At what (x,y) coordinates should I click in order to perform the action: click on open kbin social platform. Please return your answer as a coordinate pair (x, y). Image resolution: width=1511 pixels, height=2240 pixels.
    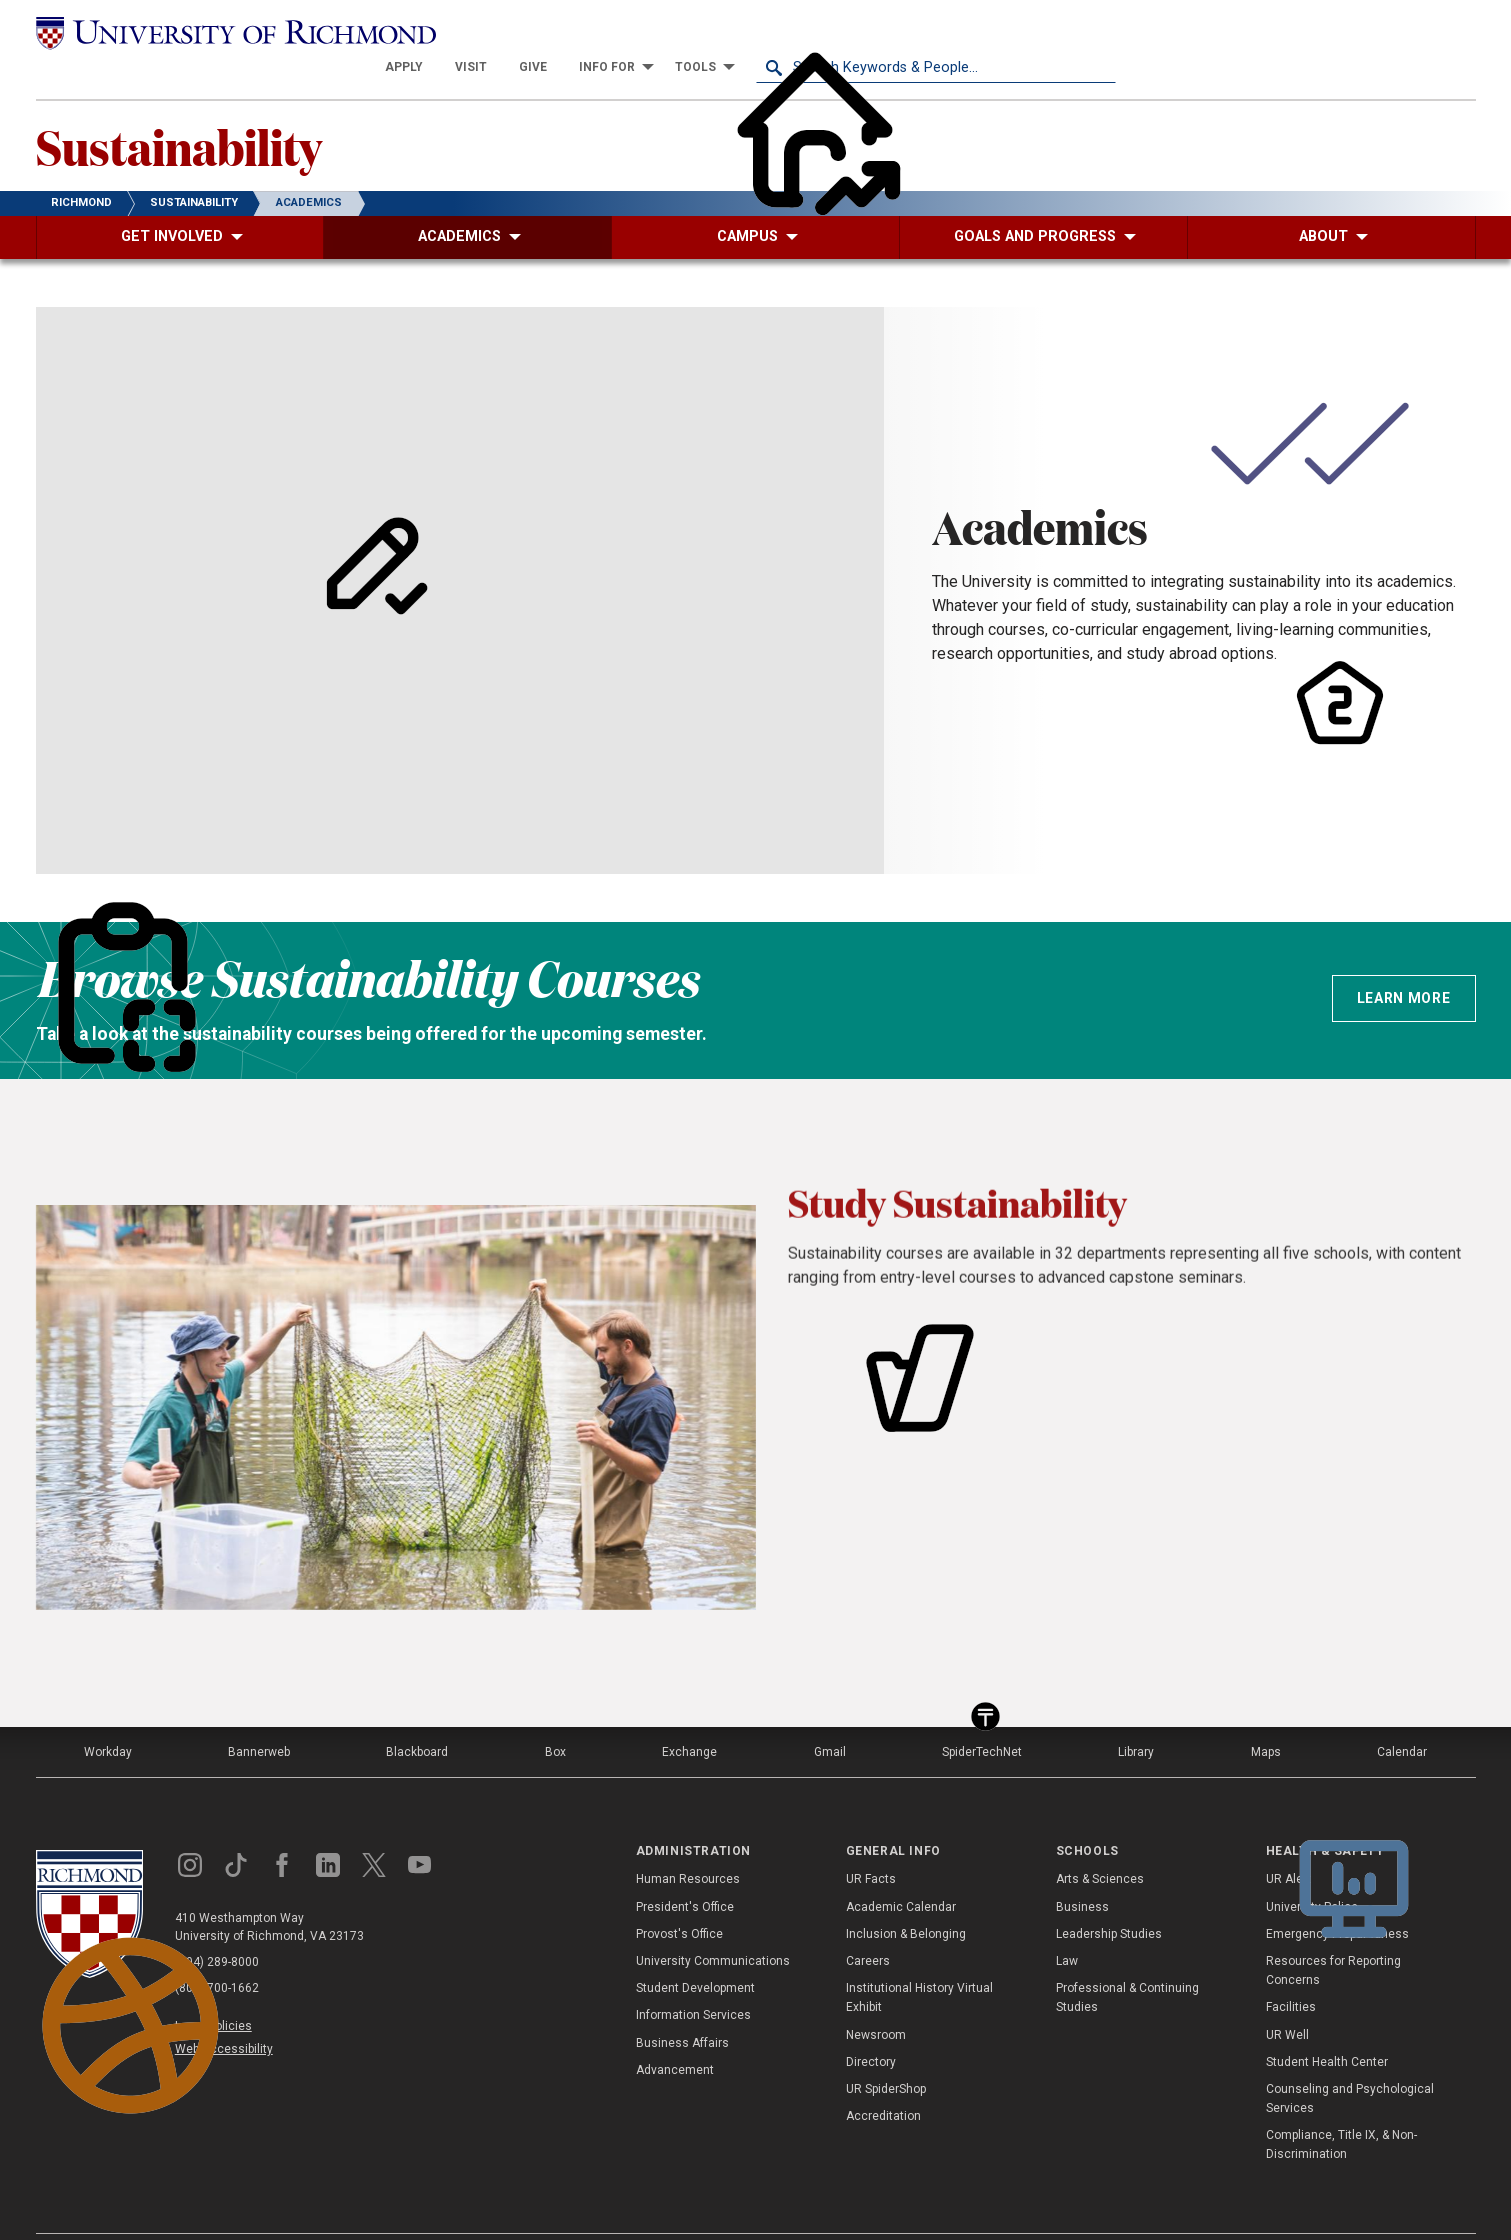
    Looking at the image, I should click on (920, 1378).